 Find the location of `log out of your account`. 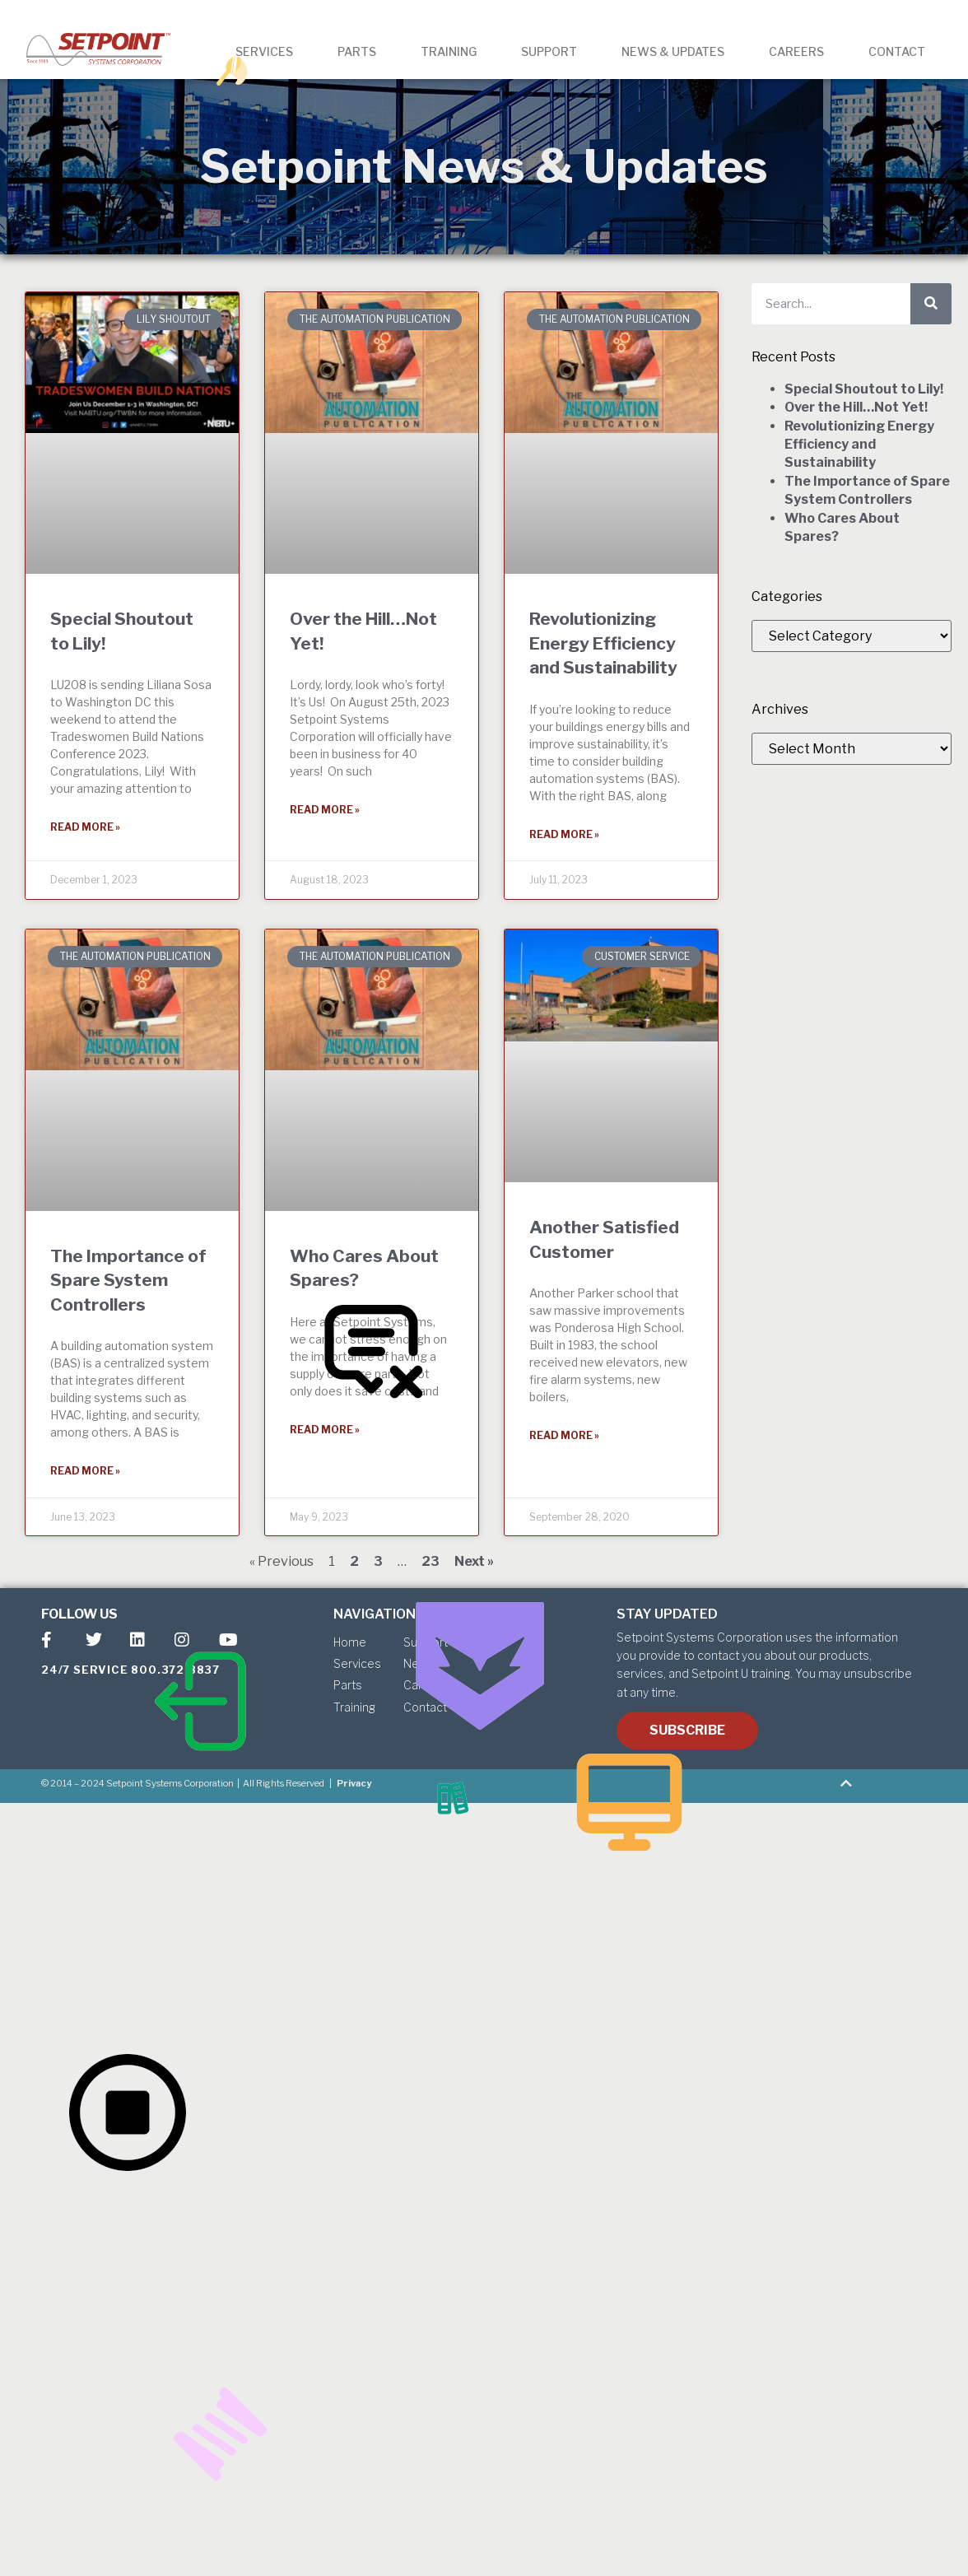

log out of your account is located at coordinates (207, 1701).